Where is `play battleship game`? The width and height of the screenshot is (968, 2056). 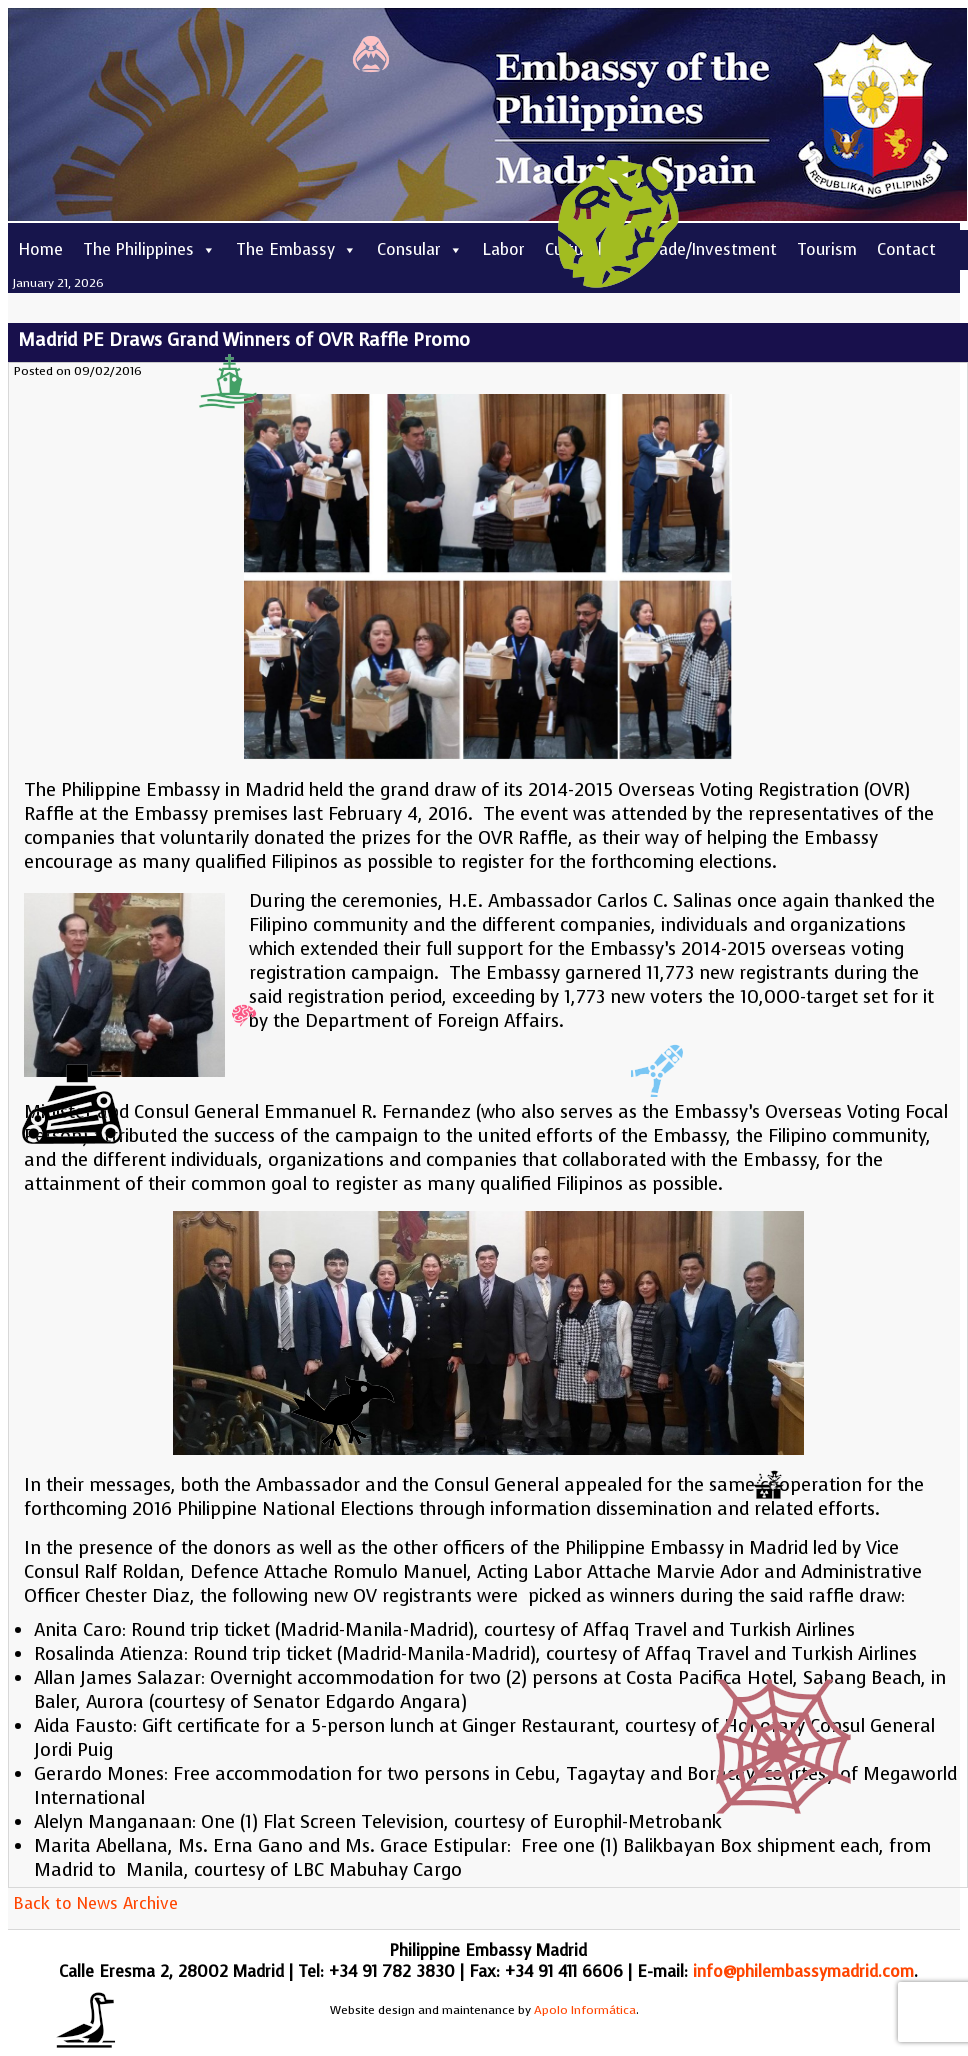 play battleship game is located at coordinates (229, 383).